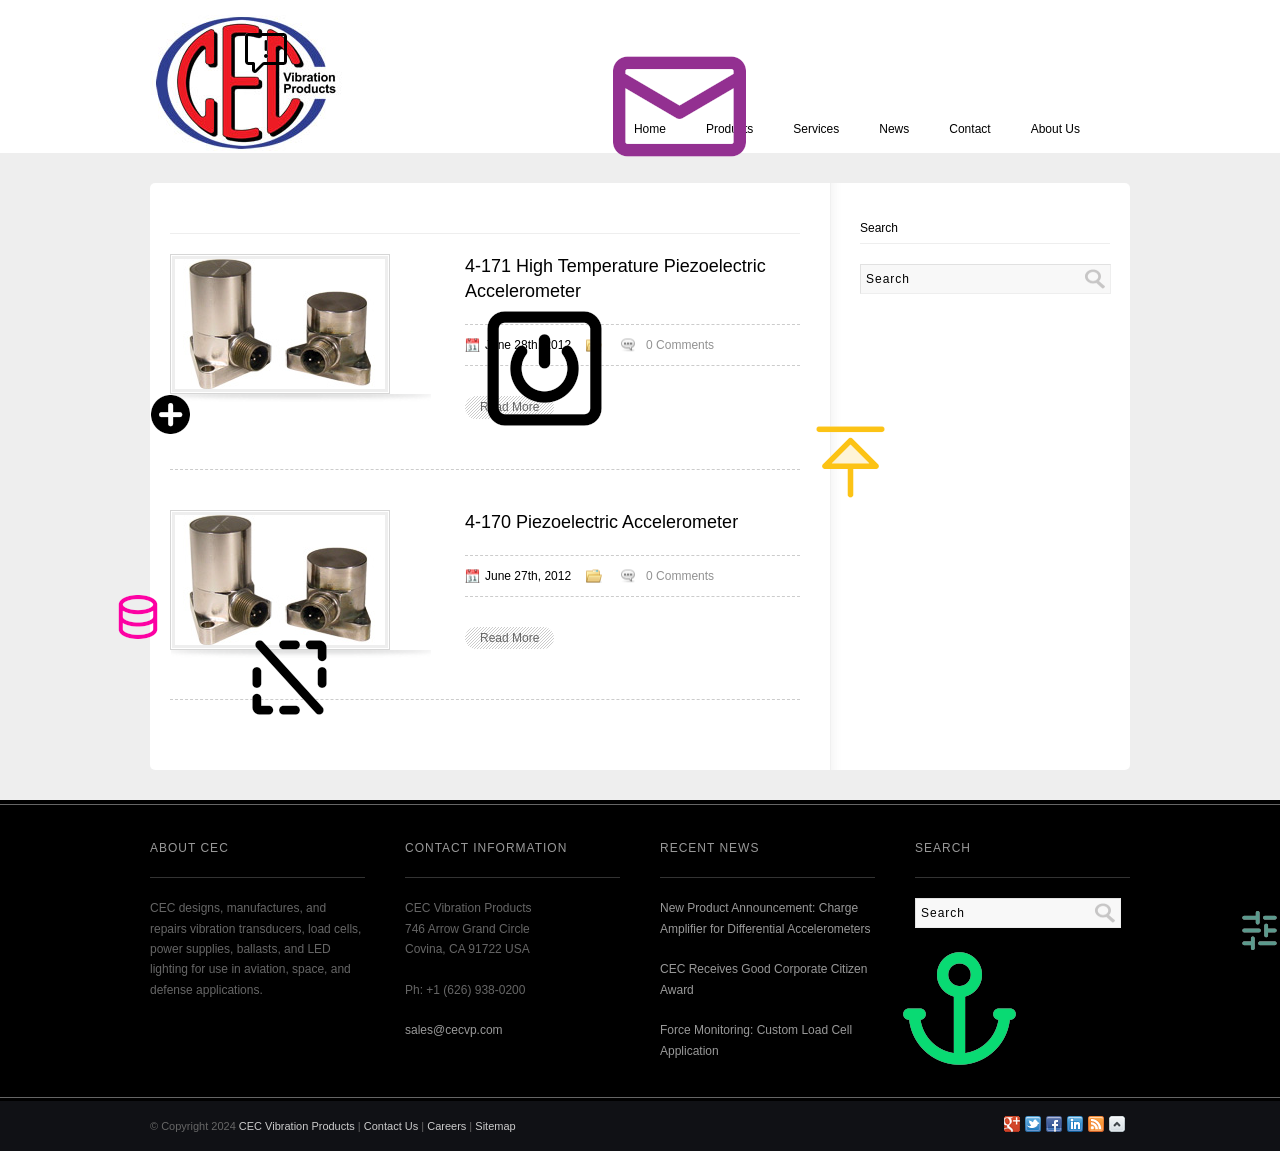  Describe the element at coordinates (266, 52) in the screenshot. I see `report an issue or problem` at that location.